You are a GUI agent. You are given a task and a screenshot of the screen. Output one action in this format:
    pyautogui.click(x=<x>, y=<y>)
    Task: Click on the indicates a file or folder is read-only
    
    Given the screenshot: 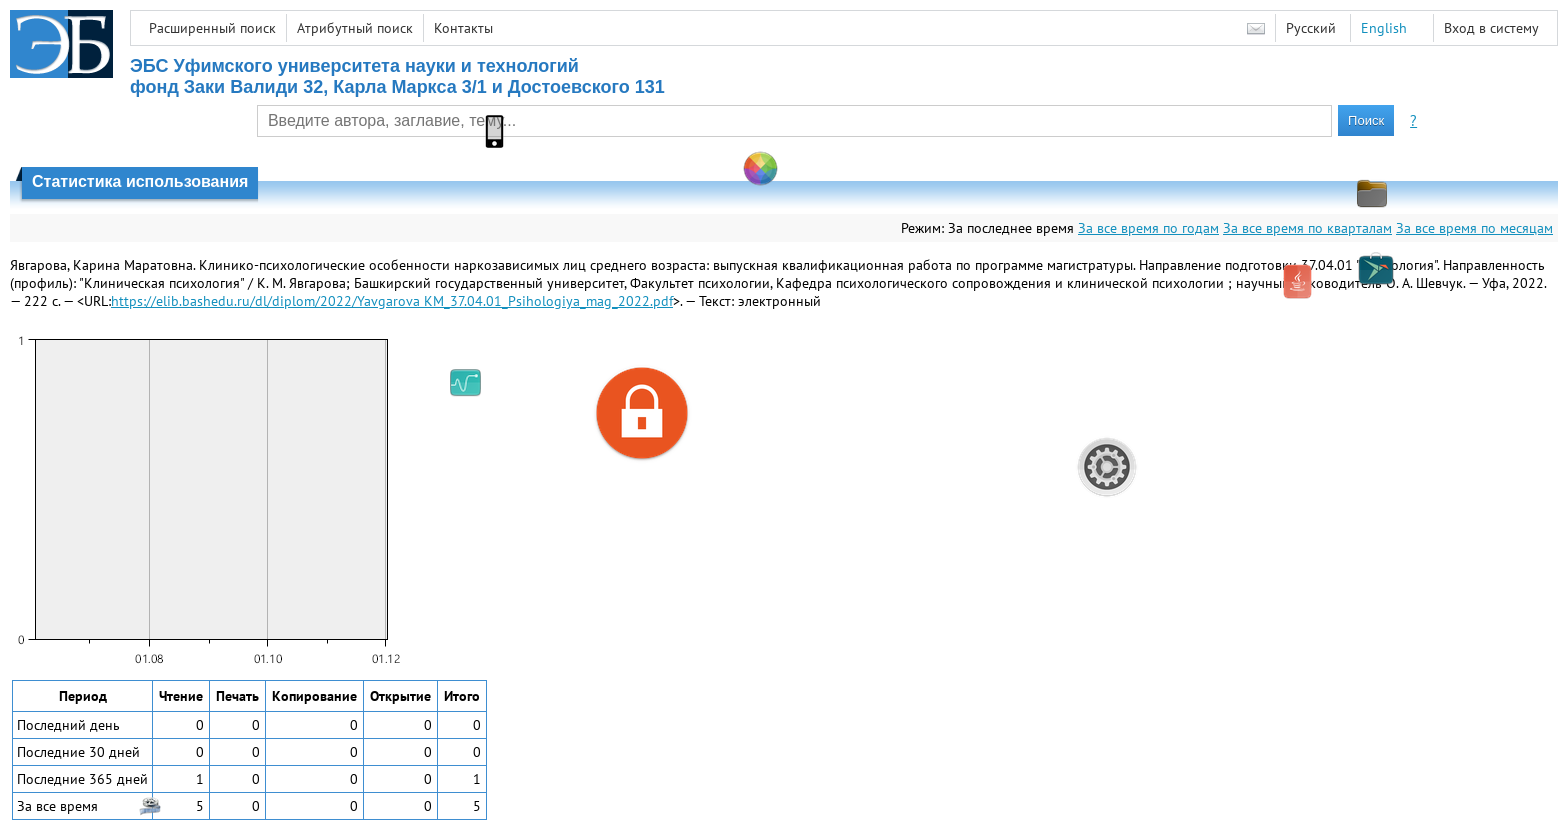 What is the action you would take?
    pyautogui.click(x=642, y=413)
    